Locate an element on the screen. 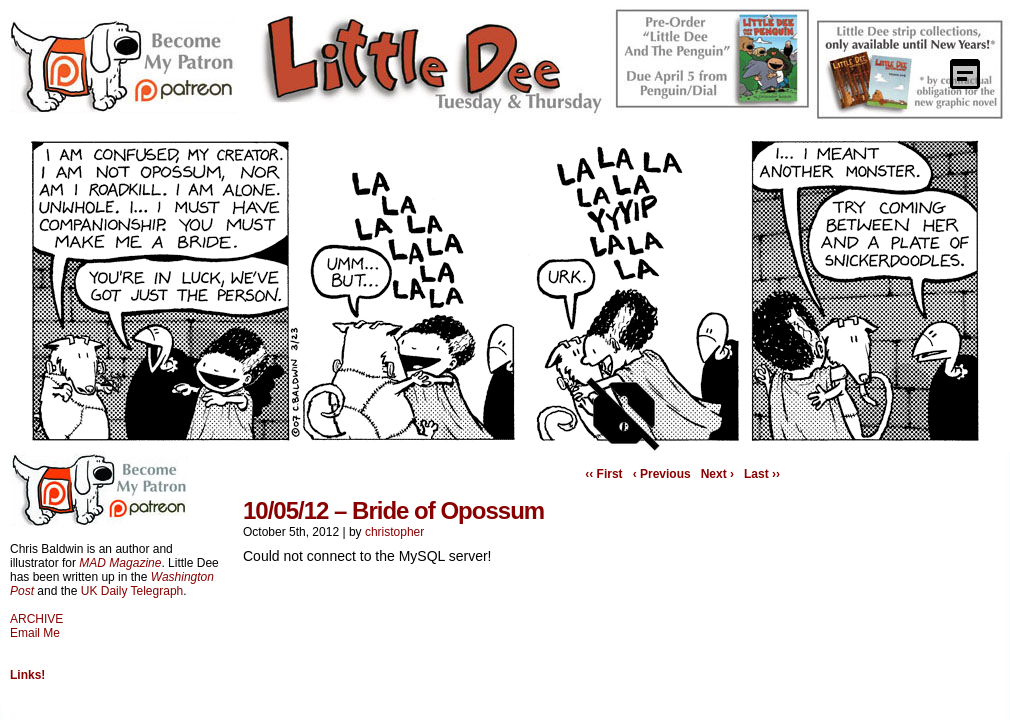 This screenshot has width=1010, height=720. indicates a smoke-free or no smoking area is located at coordinates (111, 382).